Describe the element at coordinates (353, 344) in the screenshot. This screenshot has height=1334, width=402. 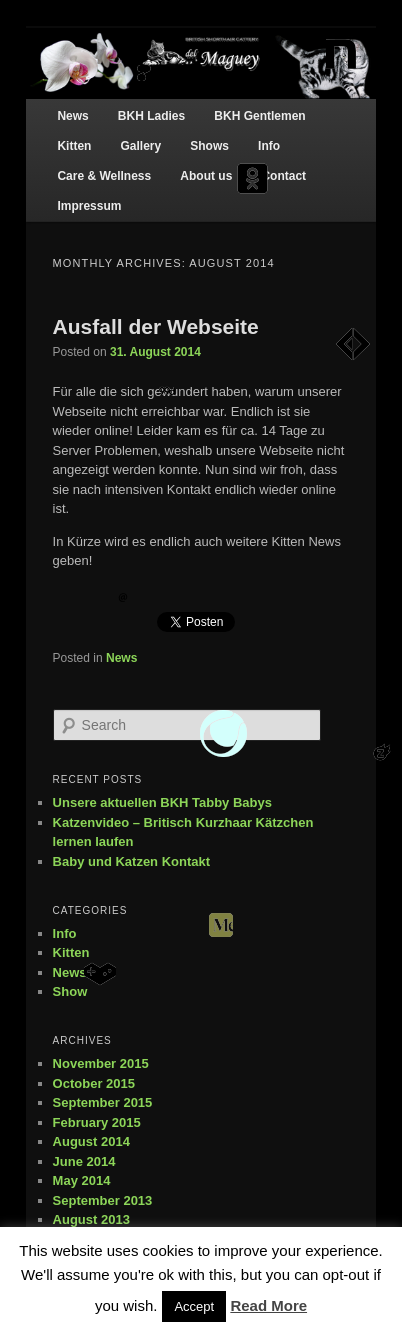
I see `indicates code written in F# programming language` at that location.